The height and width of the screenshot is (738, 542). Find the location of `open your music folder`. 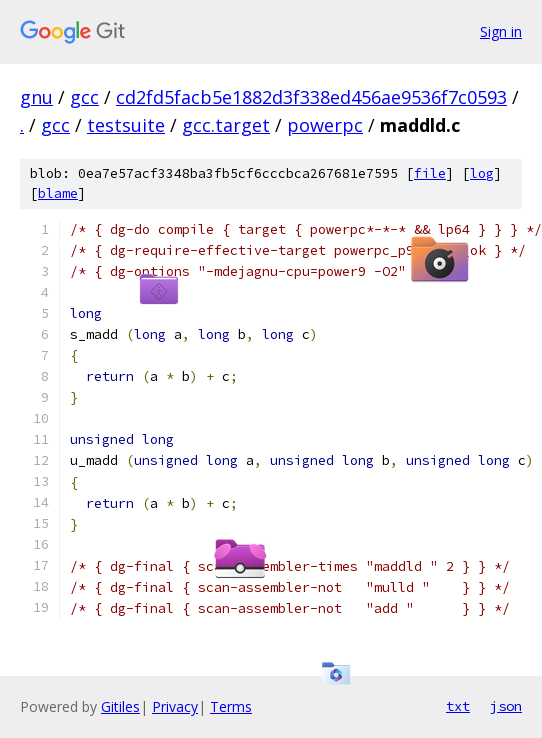

open your music folder is located at coordinates (439, 260).